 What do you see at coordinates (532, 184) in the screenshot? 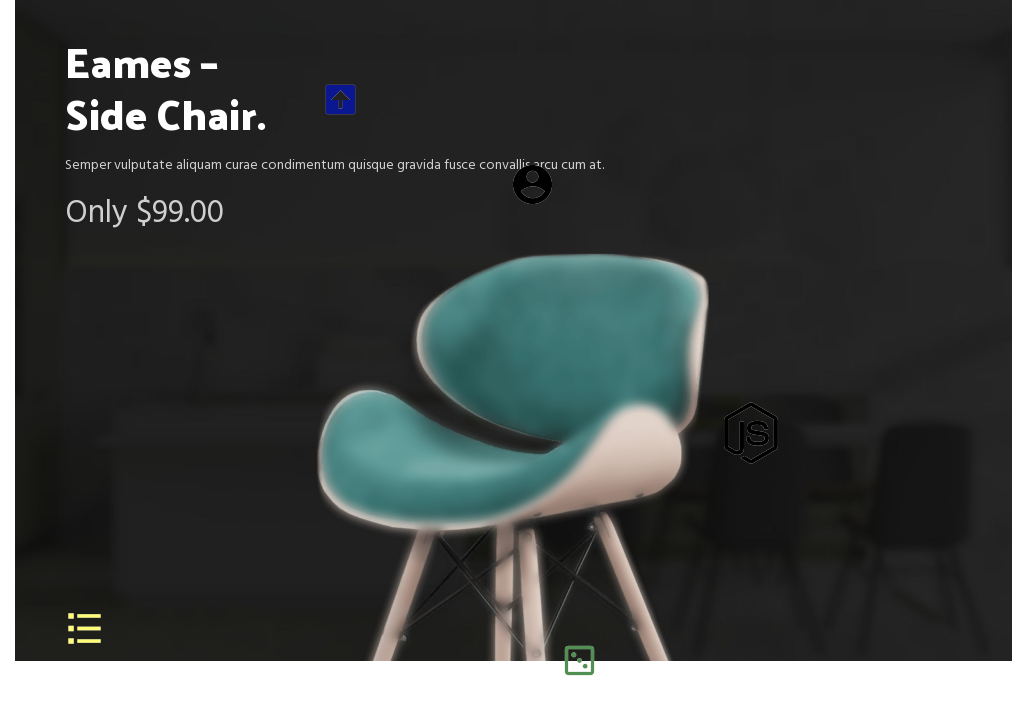
I see `access your account or profile settings` at bounding box center [532, 184].